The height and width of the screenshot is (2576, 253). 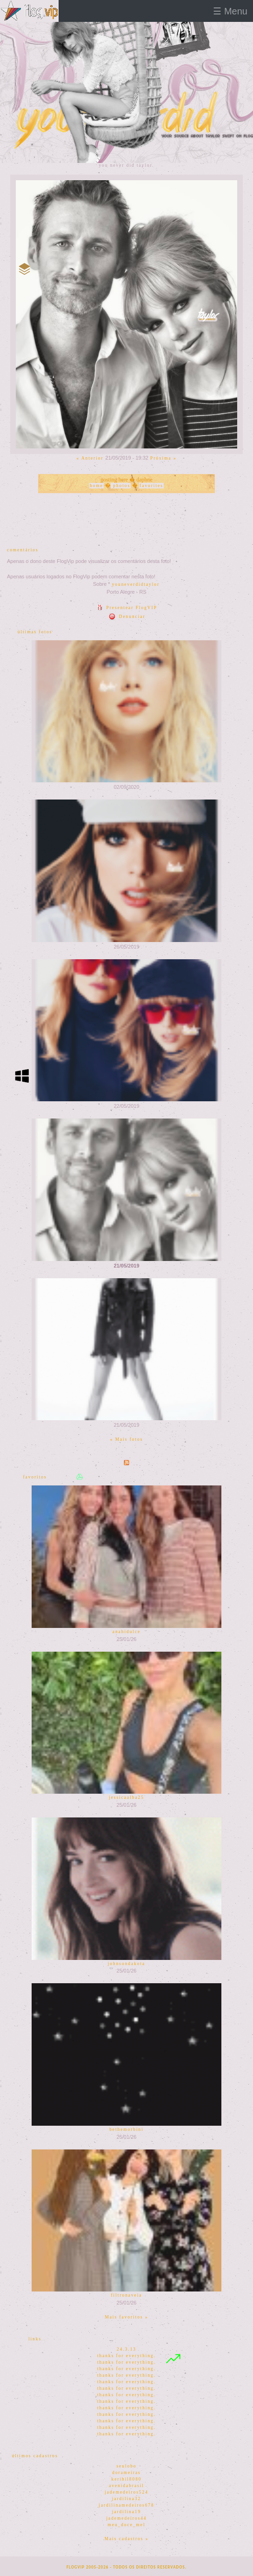 I want to click on view trending or popular content, so click(x=173, y=2359).